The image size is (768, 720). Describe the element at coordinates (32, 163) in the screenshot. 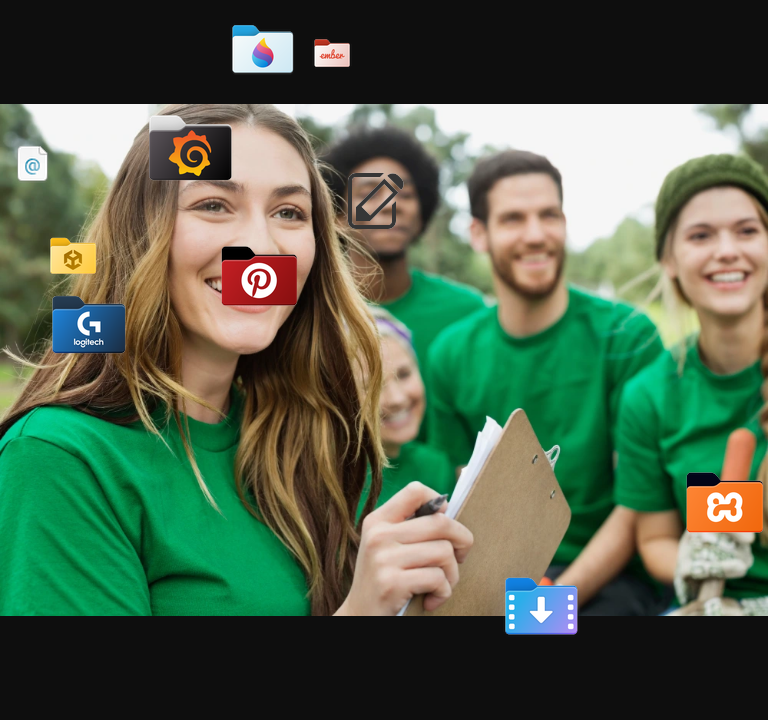

I see `an email message file` at that location.